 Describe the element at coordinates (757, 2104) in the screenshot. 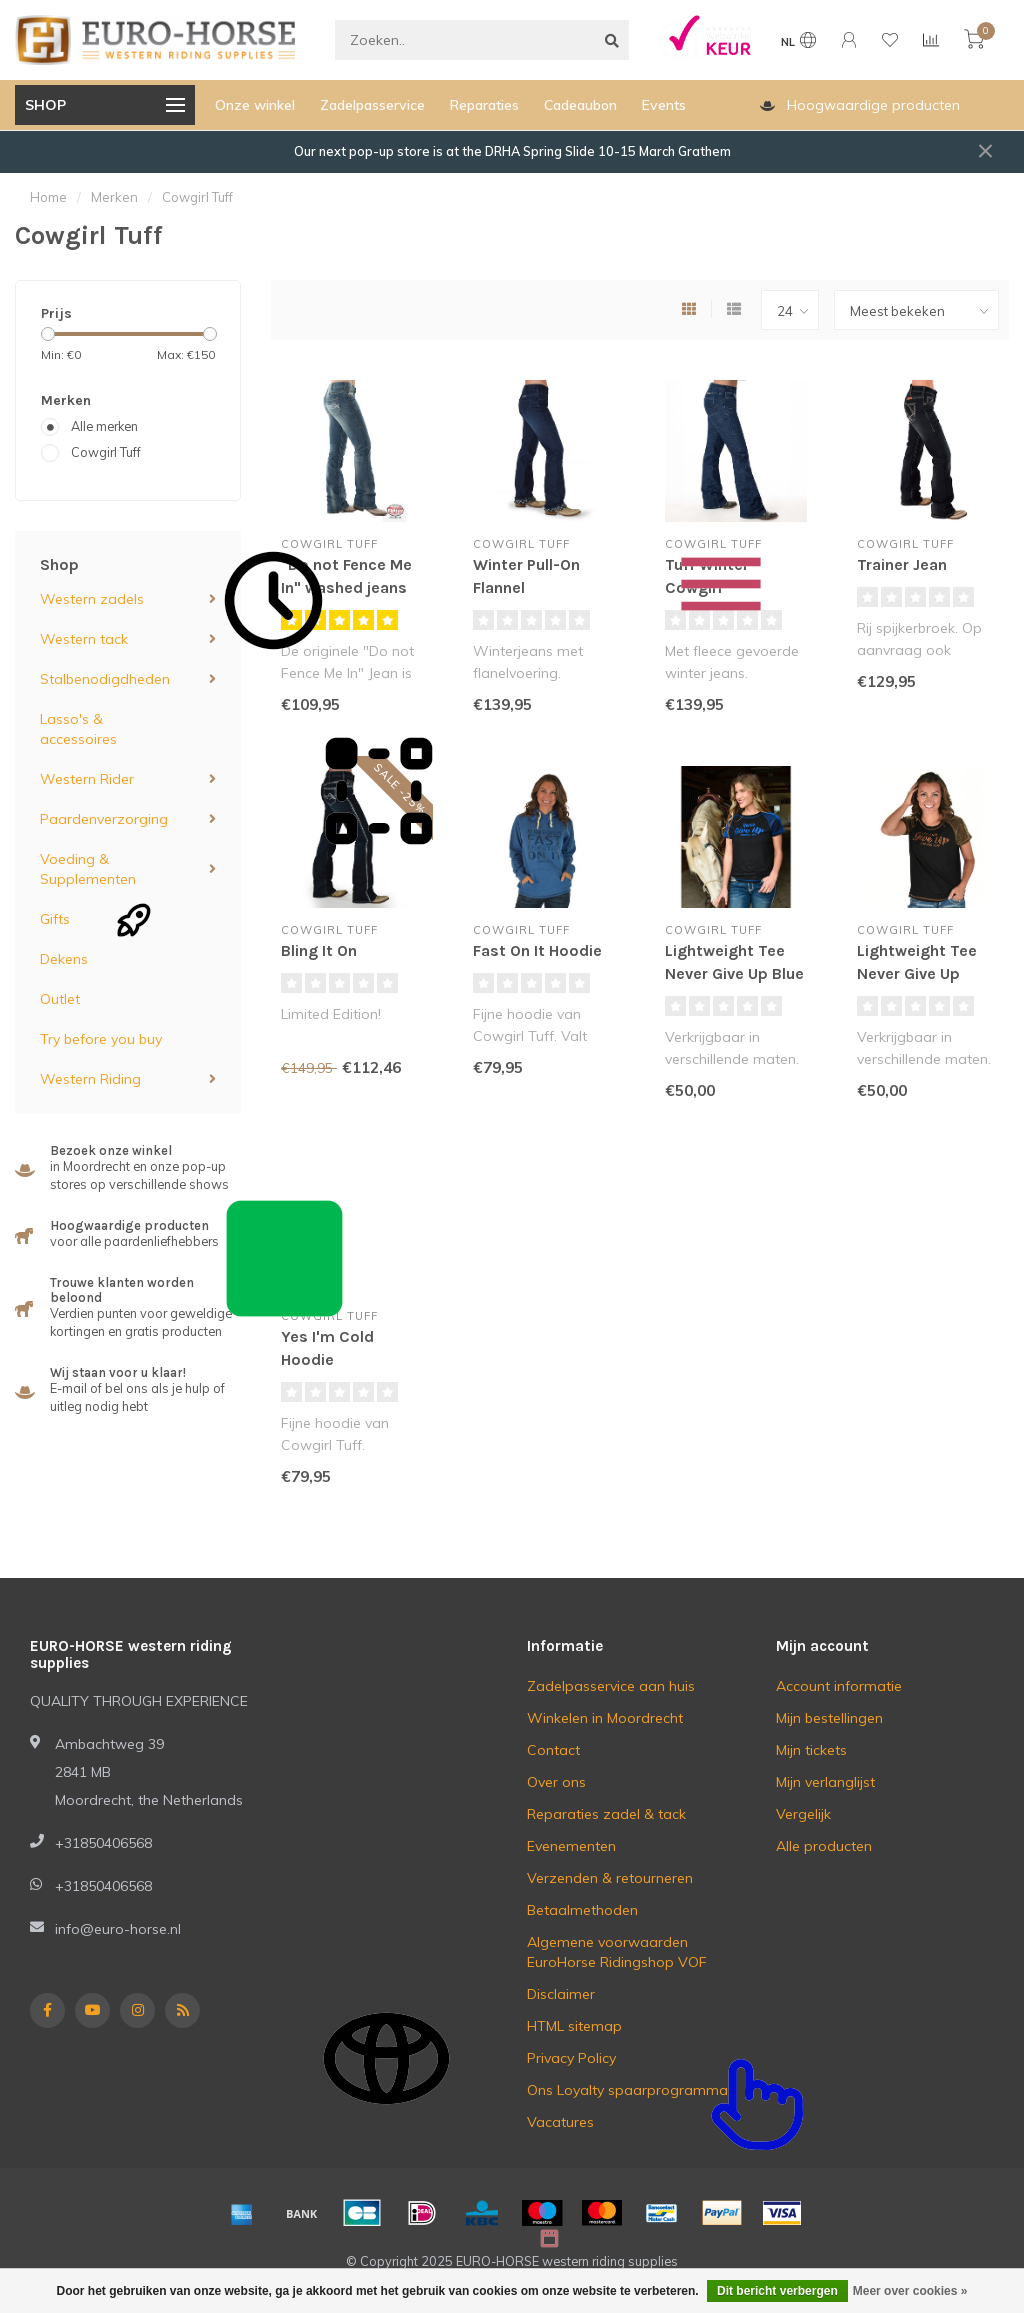

I see `tap or click to select an item` at that location.